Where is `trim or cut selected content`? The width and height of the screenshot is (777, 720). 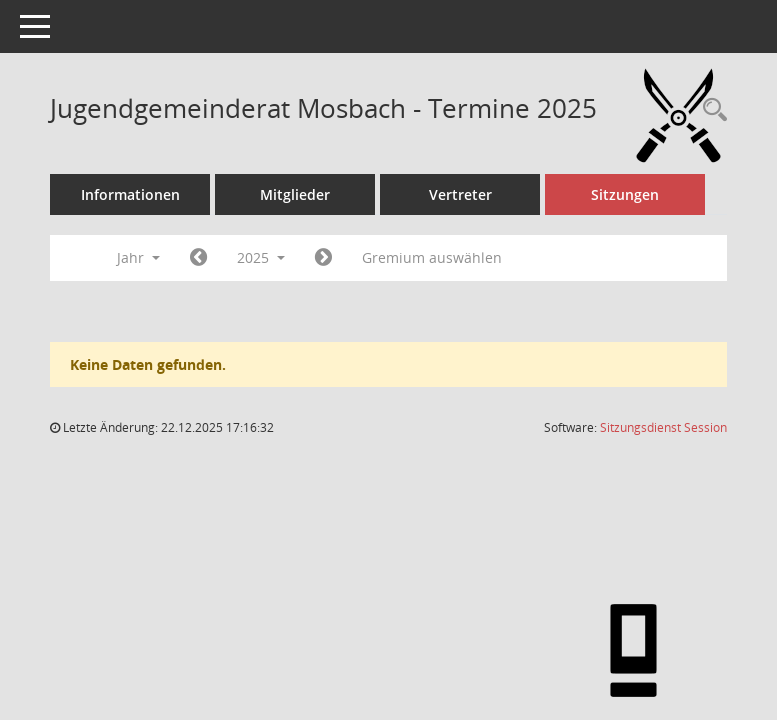 trim or cut selected content is located at coordinates (678, 114).